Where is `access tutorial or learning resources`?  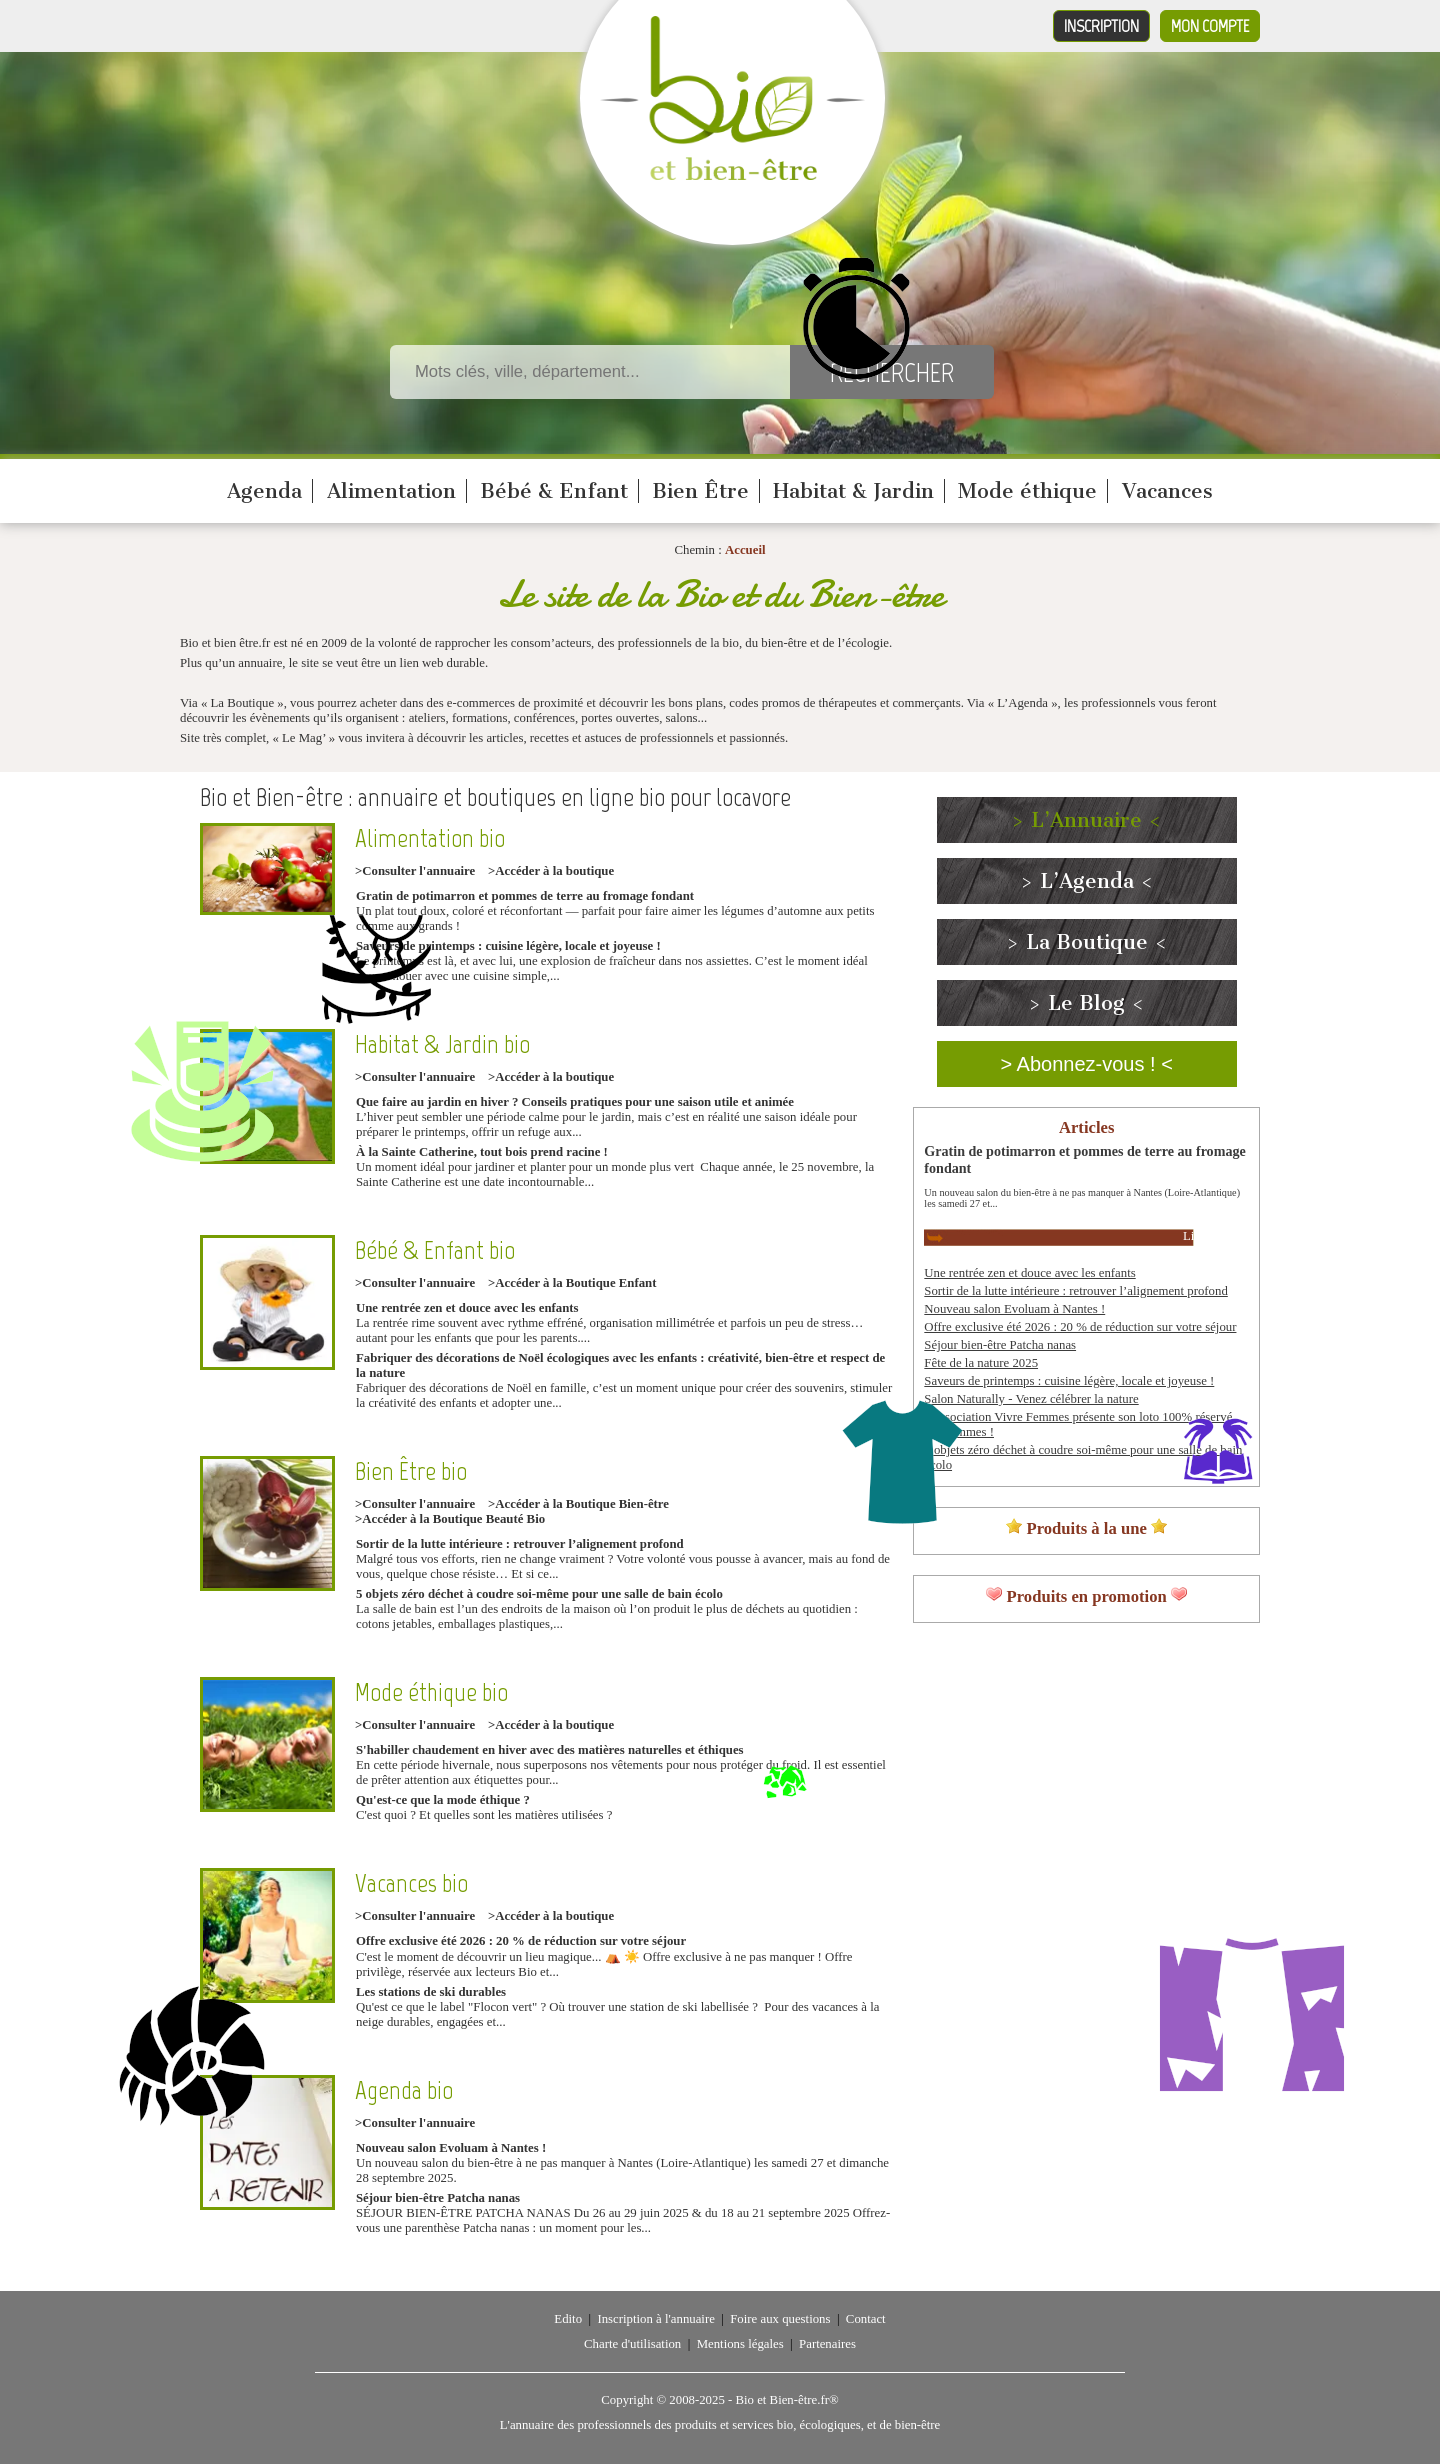 access tutorial or learning resources is located at coordinates (1218, 1453).